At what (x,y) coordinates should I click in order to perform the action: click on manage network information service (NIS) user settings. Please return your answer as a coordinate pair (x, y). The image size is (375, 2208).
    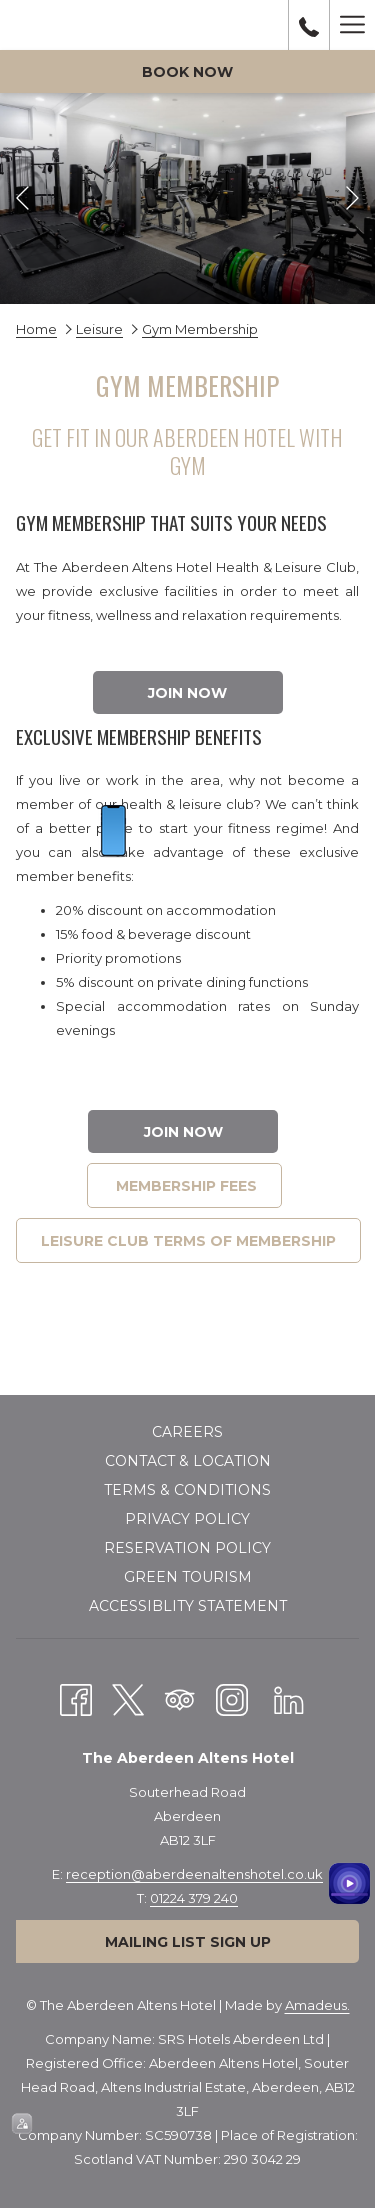
    Looking at the image, I should click on (22, 2124).